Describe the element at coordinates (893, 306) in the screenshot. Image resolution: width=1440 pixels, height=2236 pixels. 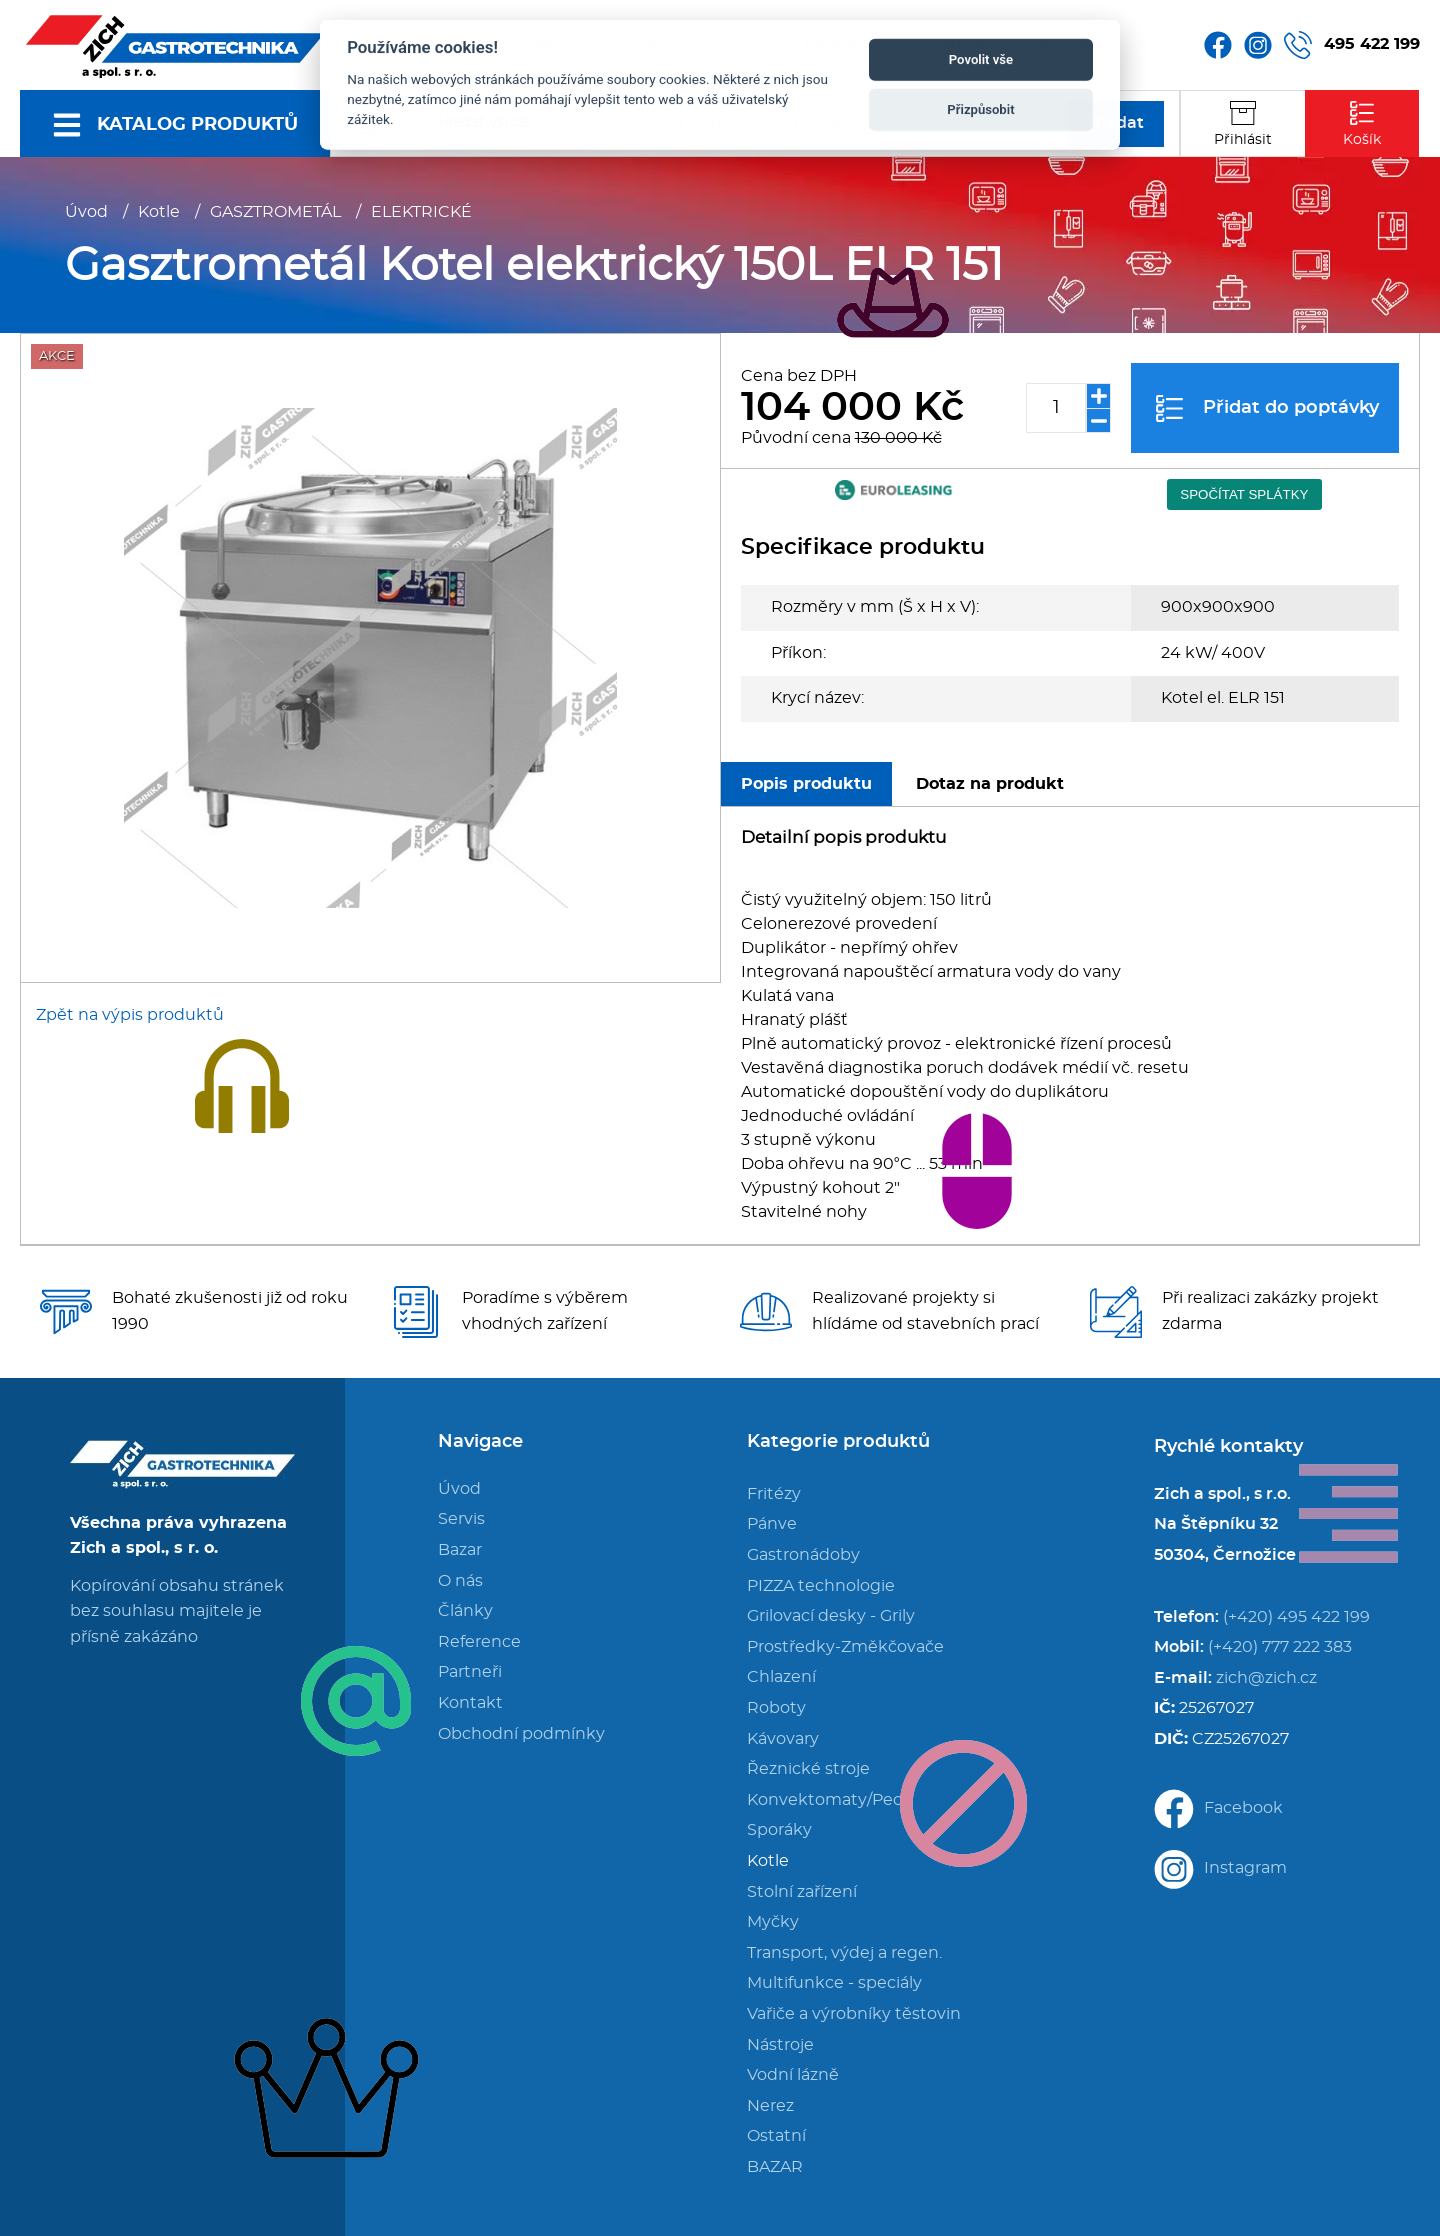
I see `select cowboy hat avatar or profile accessory` at that location.